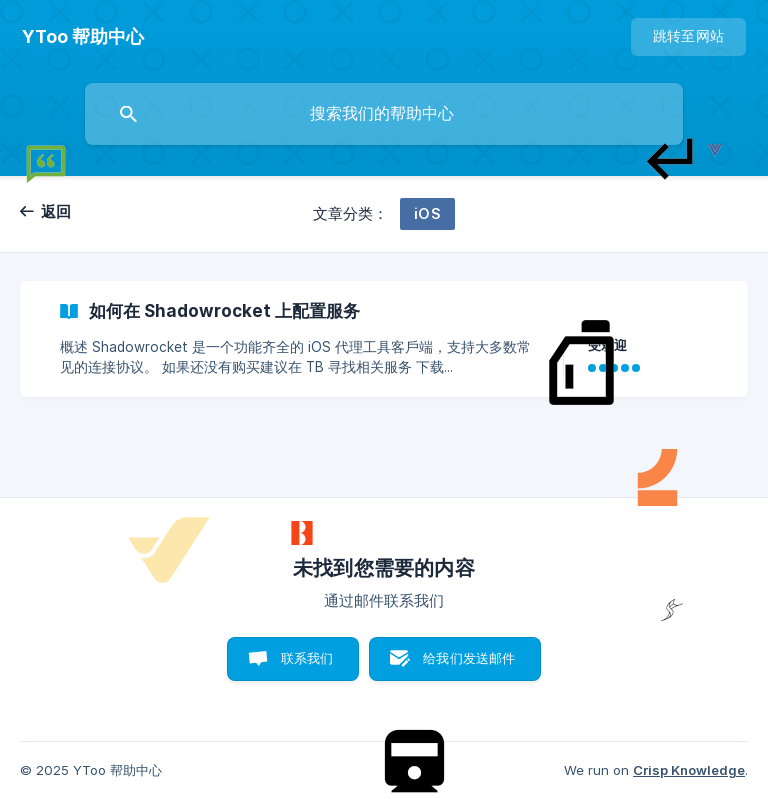  What do you see at coordinates (46, 163) in the screenshot?
I see `view quoted messages or replies` at bounding box center [46, 163].